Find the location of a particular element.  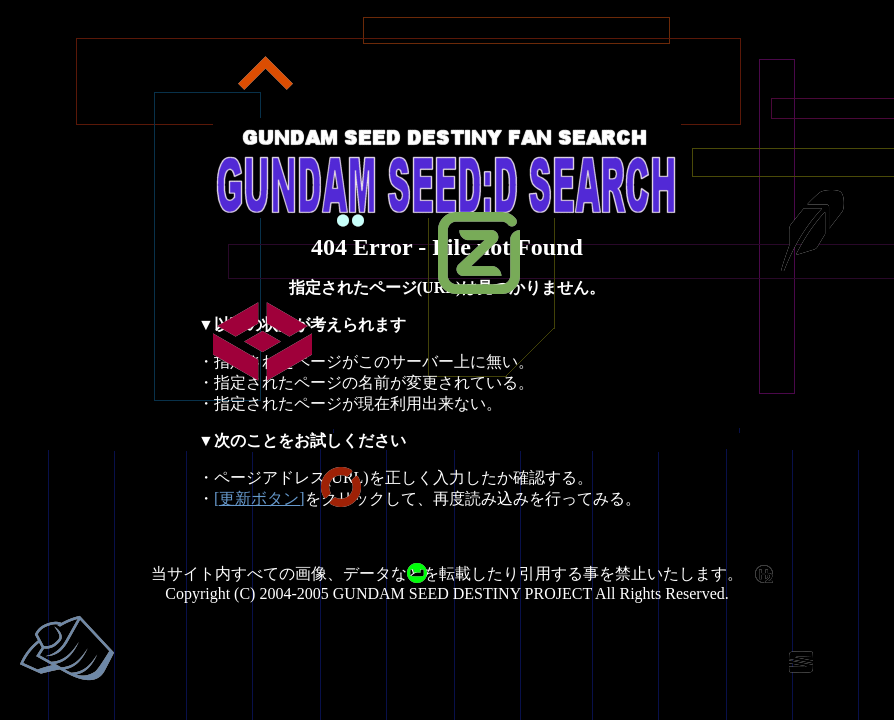

collapse or minimize a section is located at coordinates (265, 73).